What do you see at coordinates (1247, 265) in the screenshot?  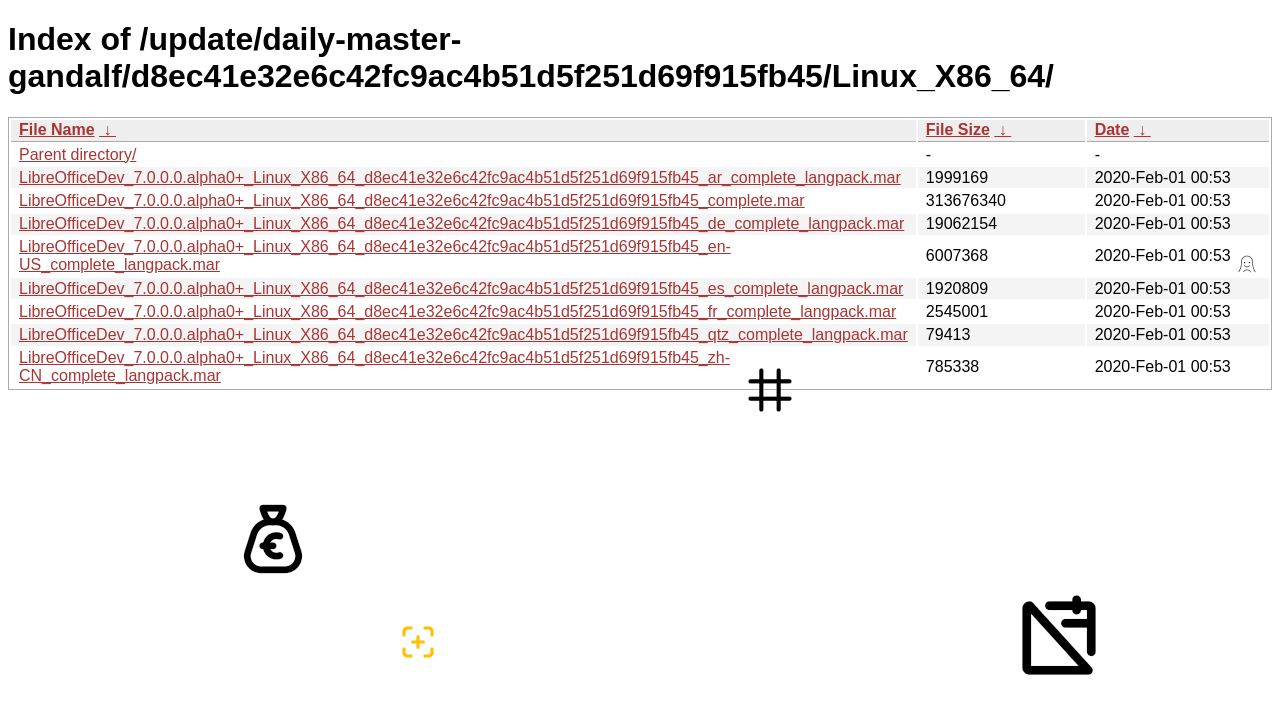 I see `indicates linux operating system compatibility` at bounding box center [1247, 265].